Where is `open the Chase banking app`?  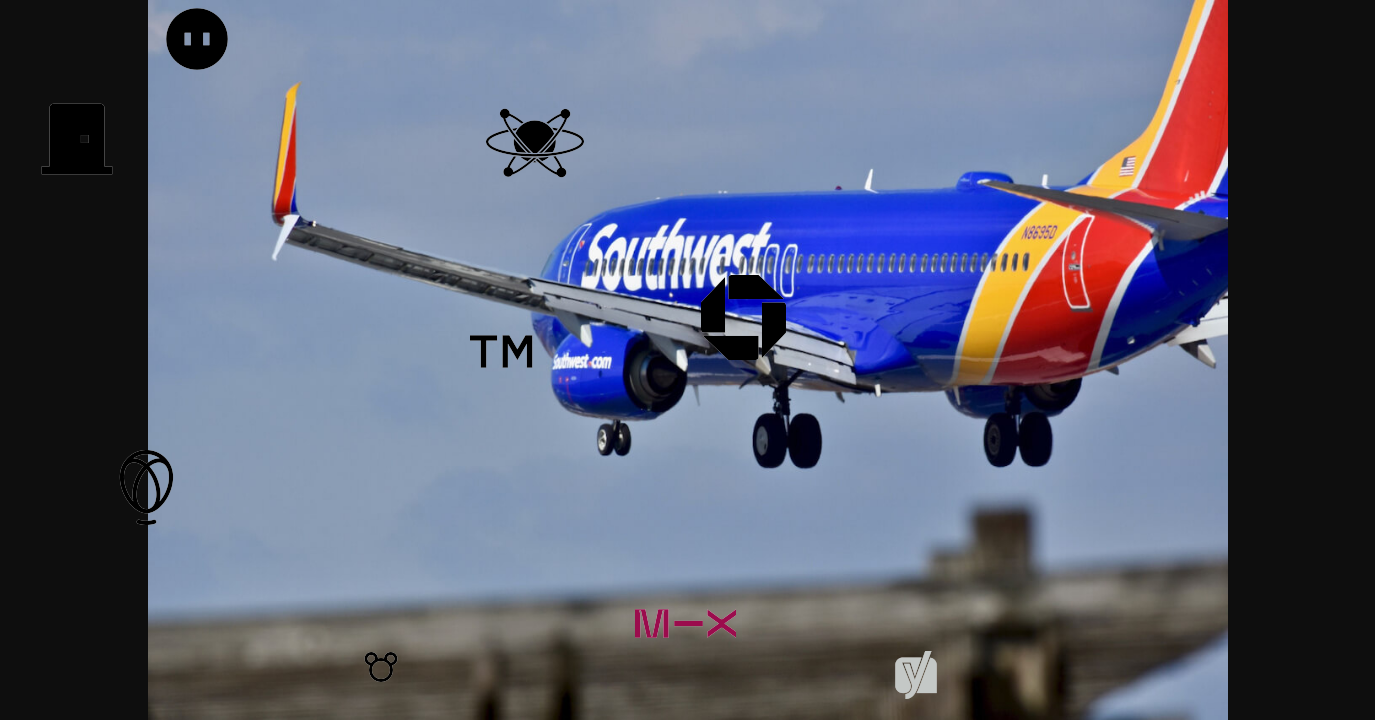
open the Chase banking app is located at coordinates (743, 317).